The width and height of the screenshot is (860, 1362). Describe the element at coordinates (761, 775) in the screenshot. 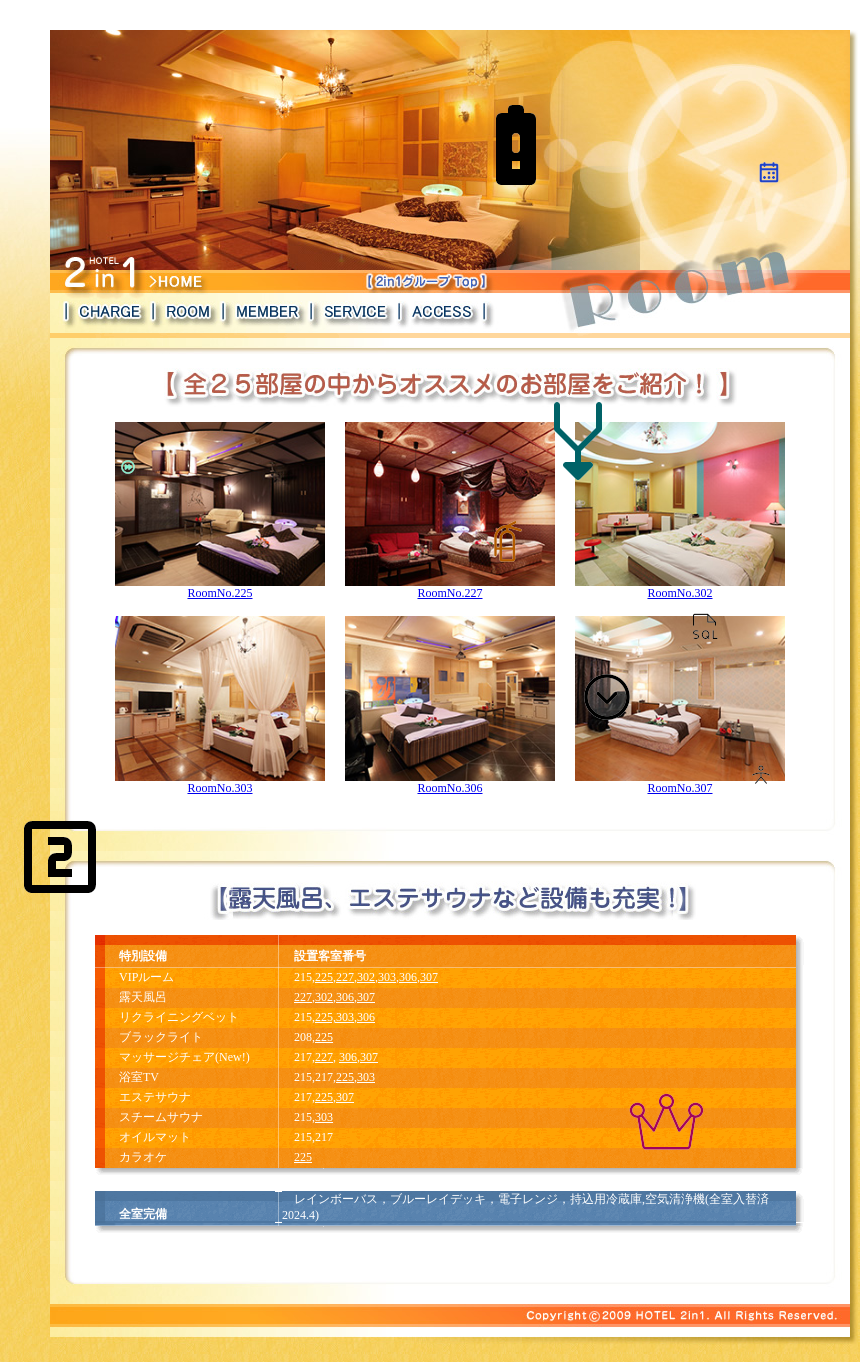

I see `view user profile` at that location.